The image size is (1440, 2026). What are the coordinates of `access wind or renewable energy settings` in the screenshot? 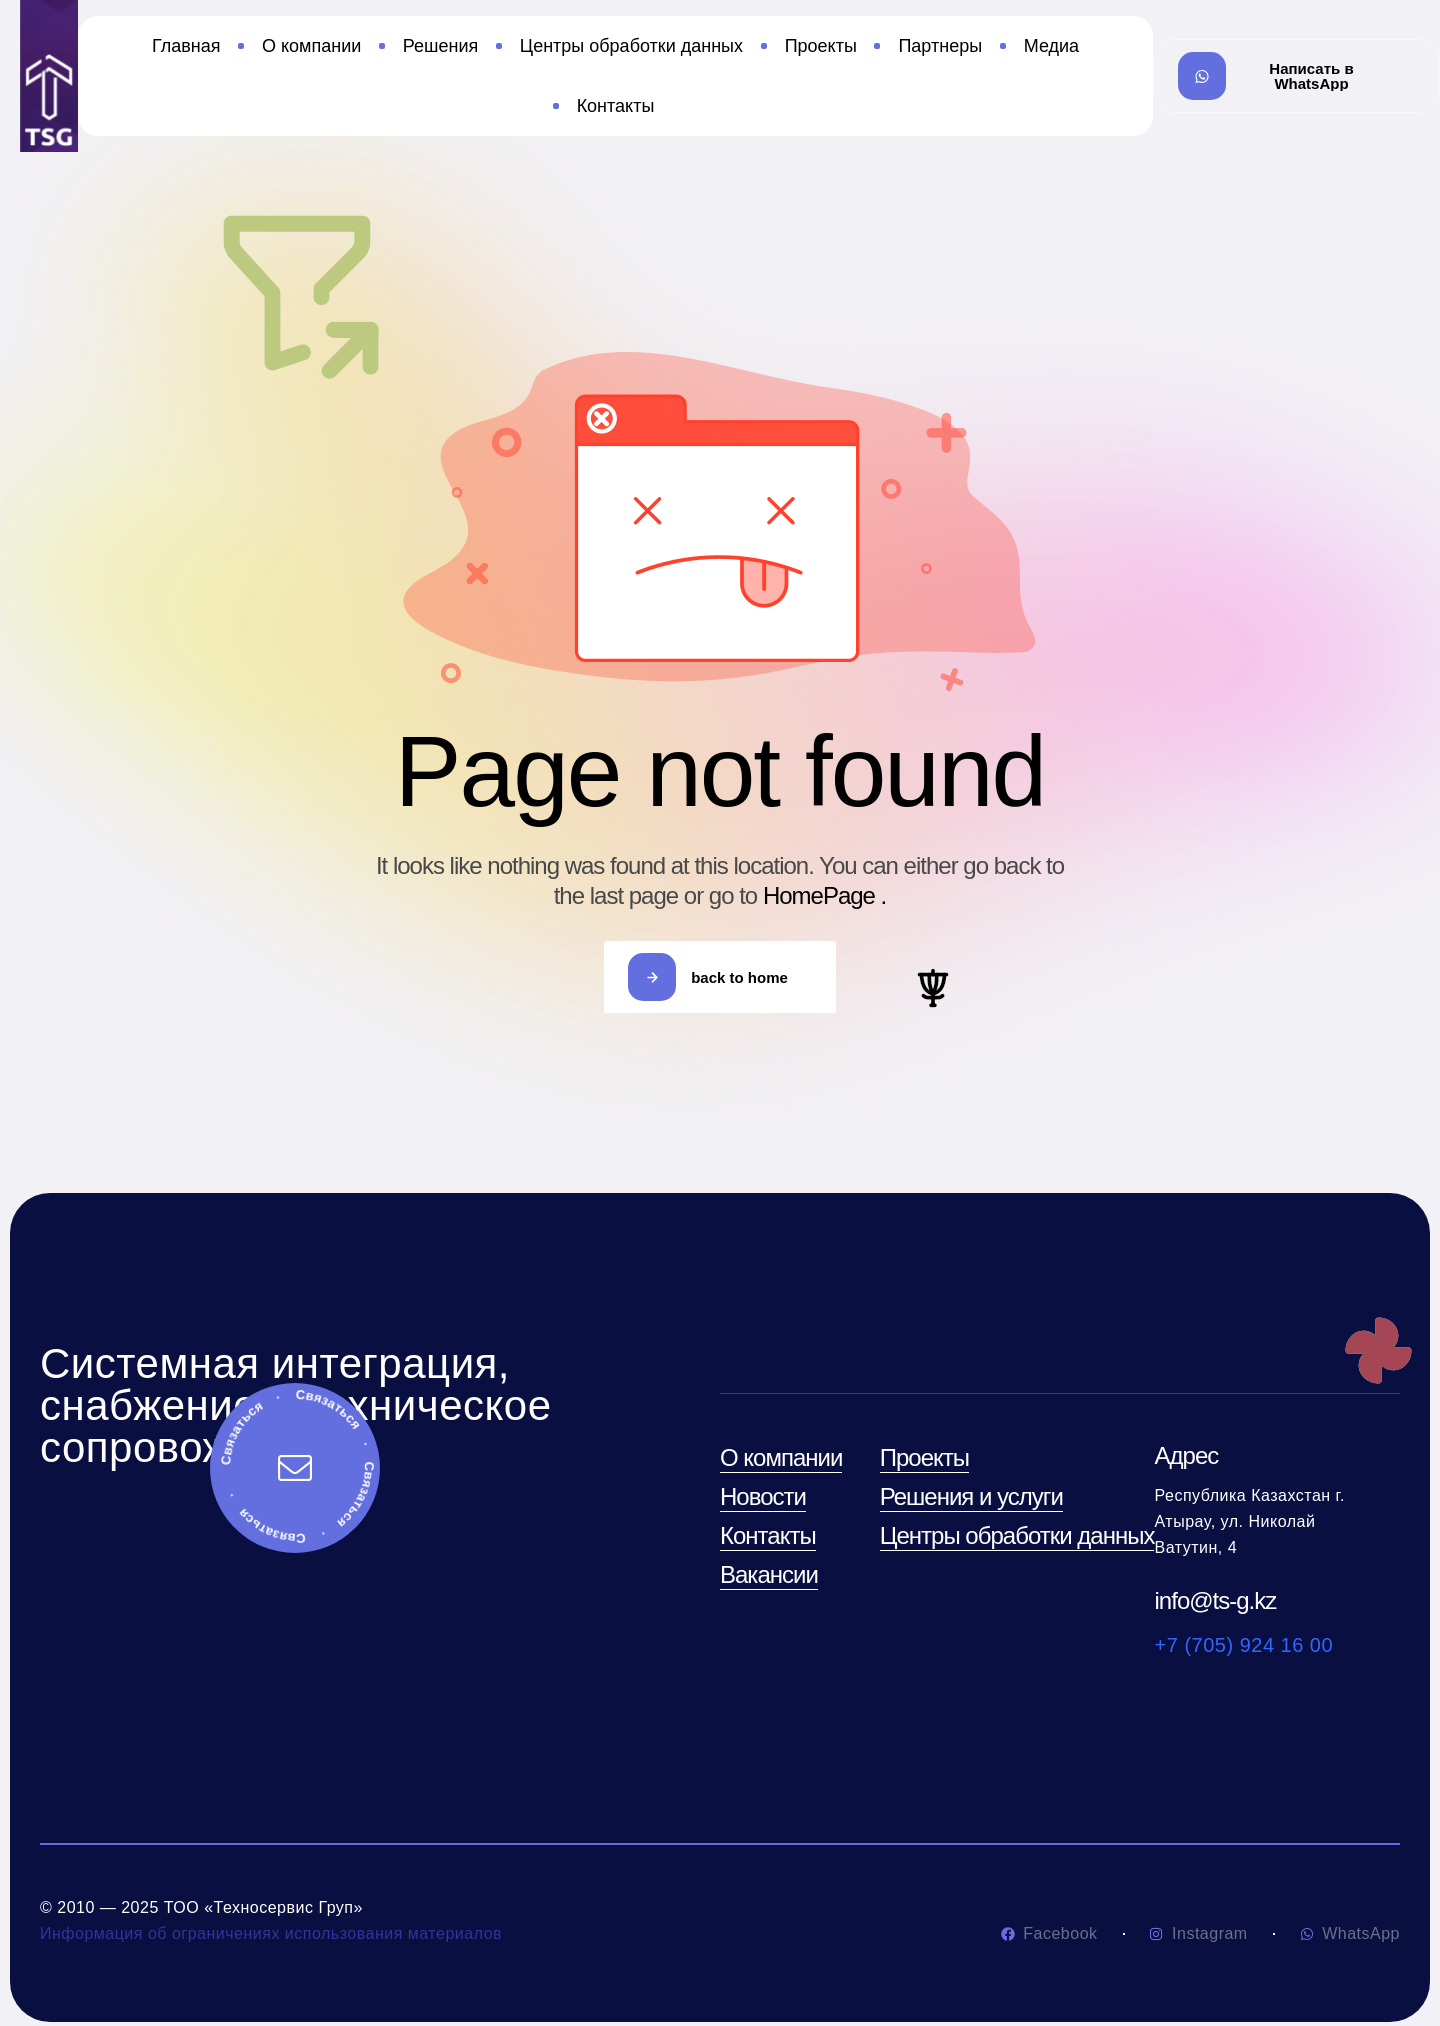 It's located at (1378, 1350).